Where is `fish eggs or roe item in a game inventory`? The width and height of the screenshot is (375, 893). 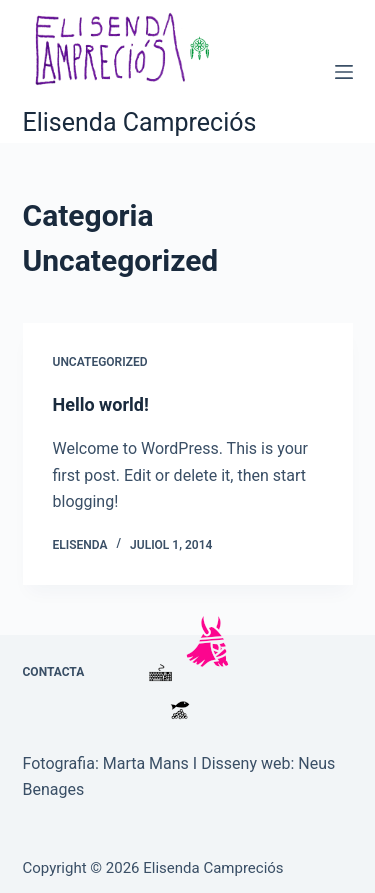 fish eggs or roe item in a game inventory is located at coordinates (180, 710).